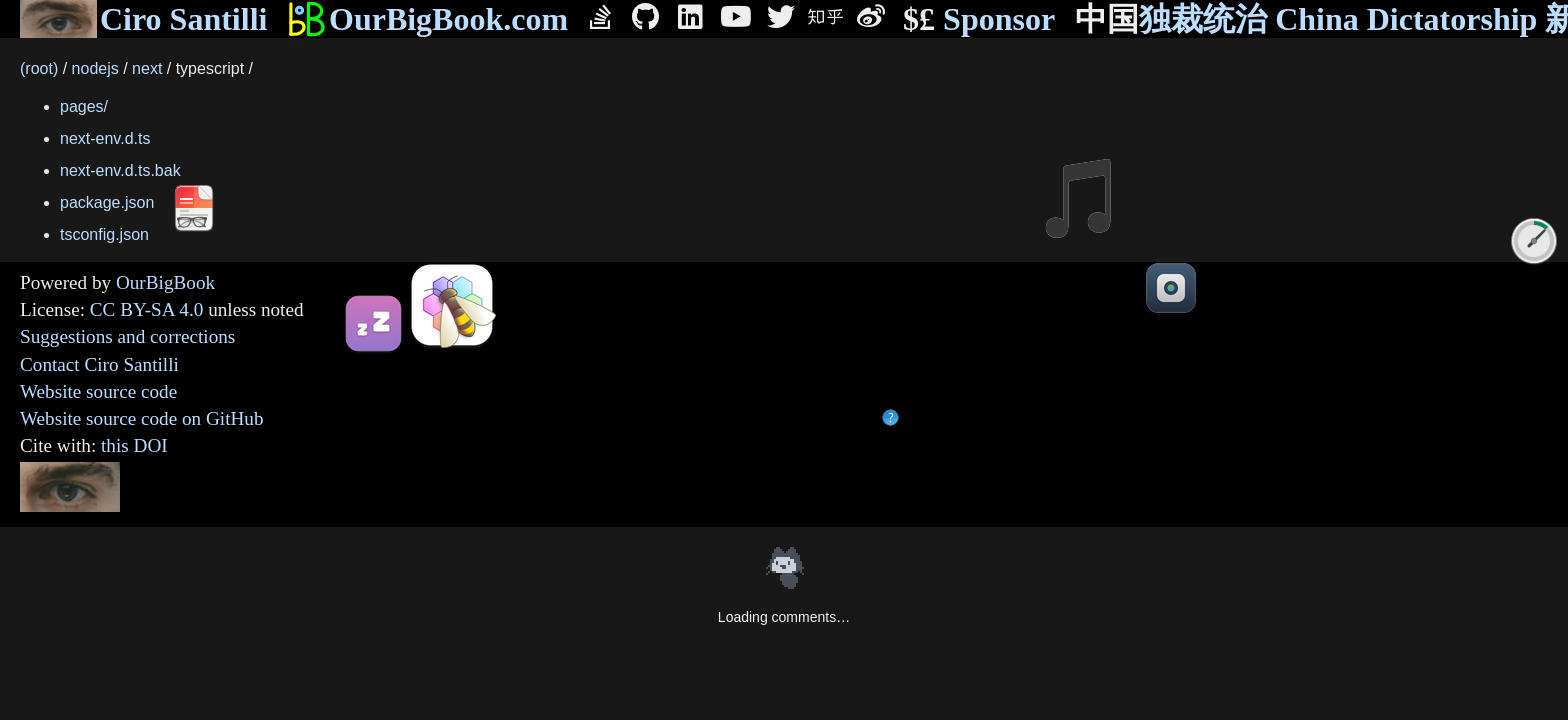  I want to click on open the papers document viewer app, so click(194, 208).